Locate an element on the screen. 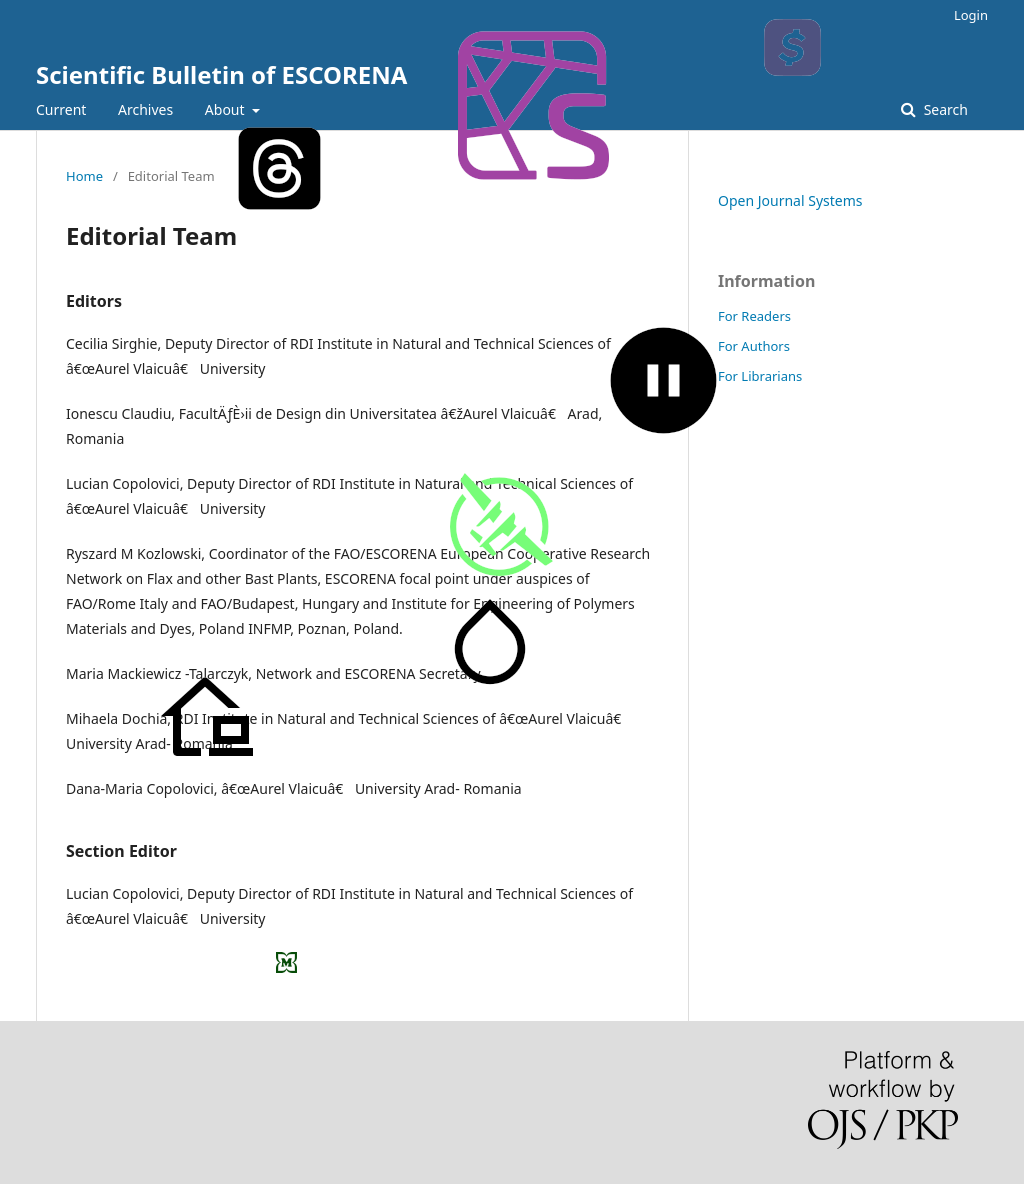 The width and height of the screenshot is (1024, 1184). pause media playback is located at coordinates (663, 380).